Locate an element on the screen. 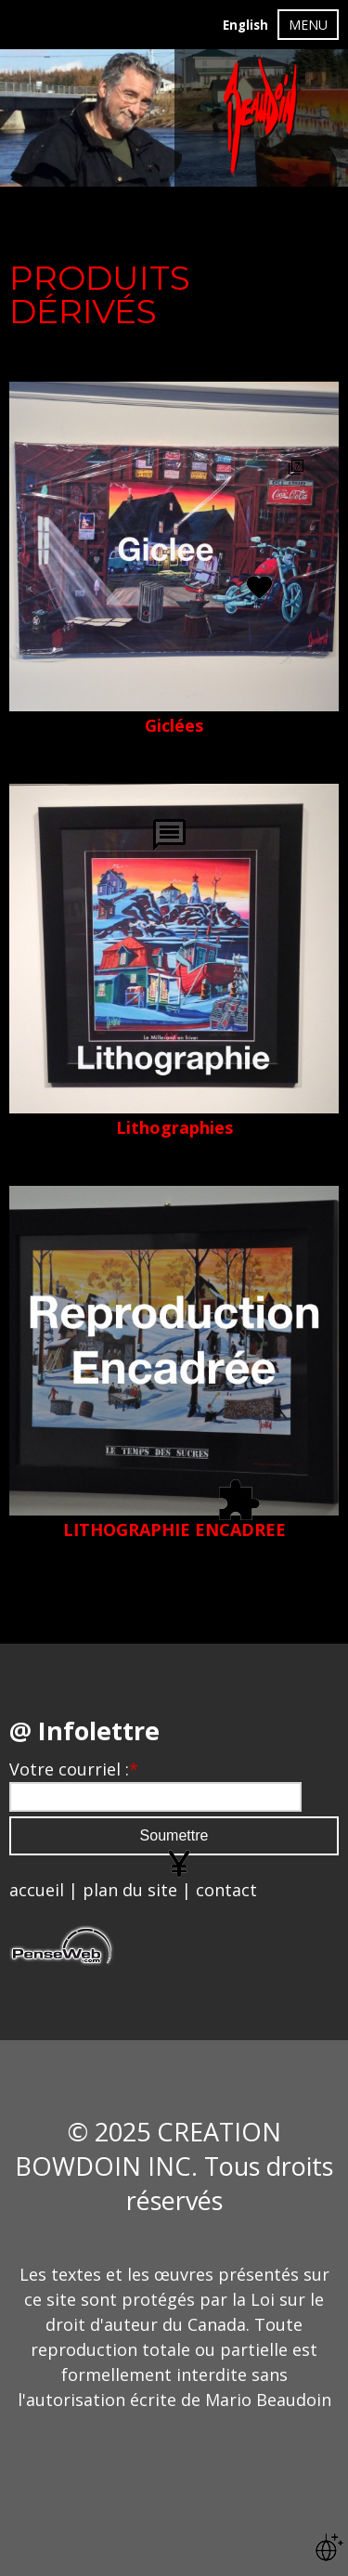  add to favorites is located at coordinates (259, 587).